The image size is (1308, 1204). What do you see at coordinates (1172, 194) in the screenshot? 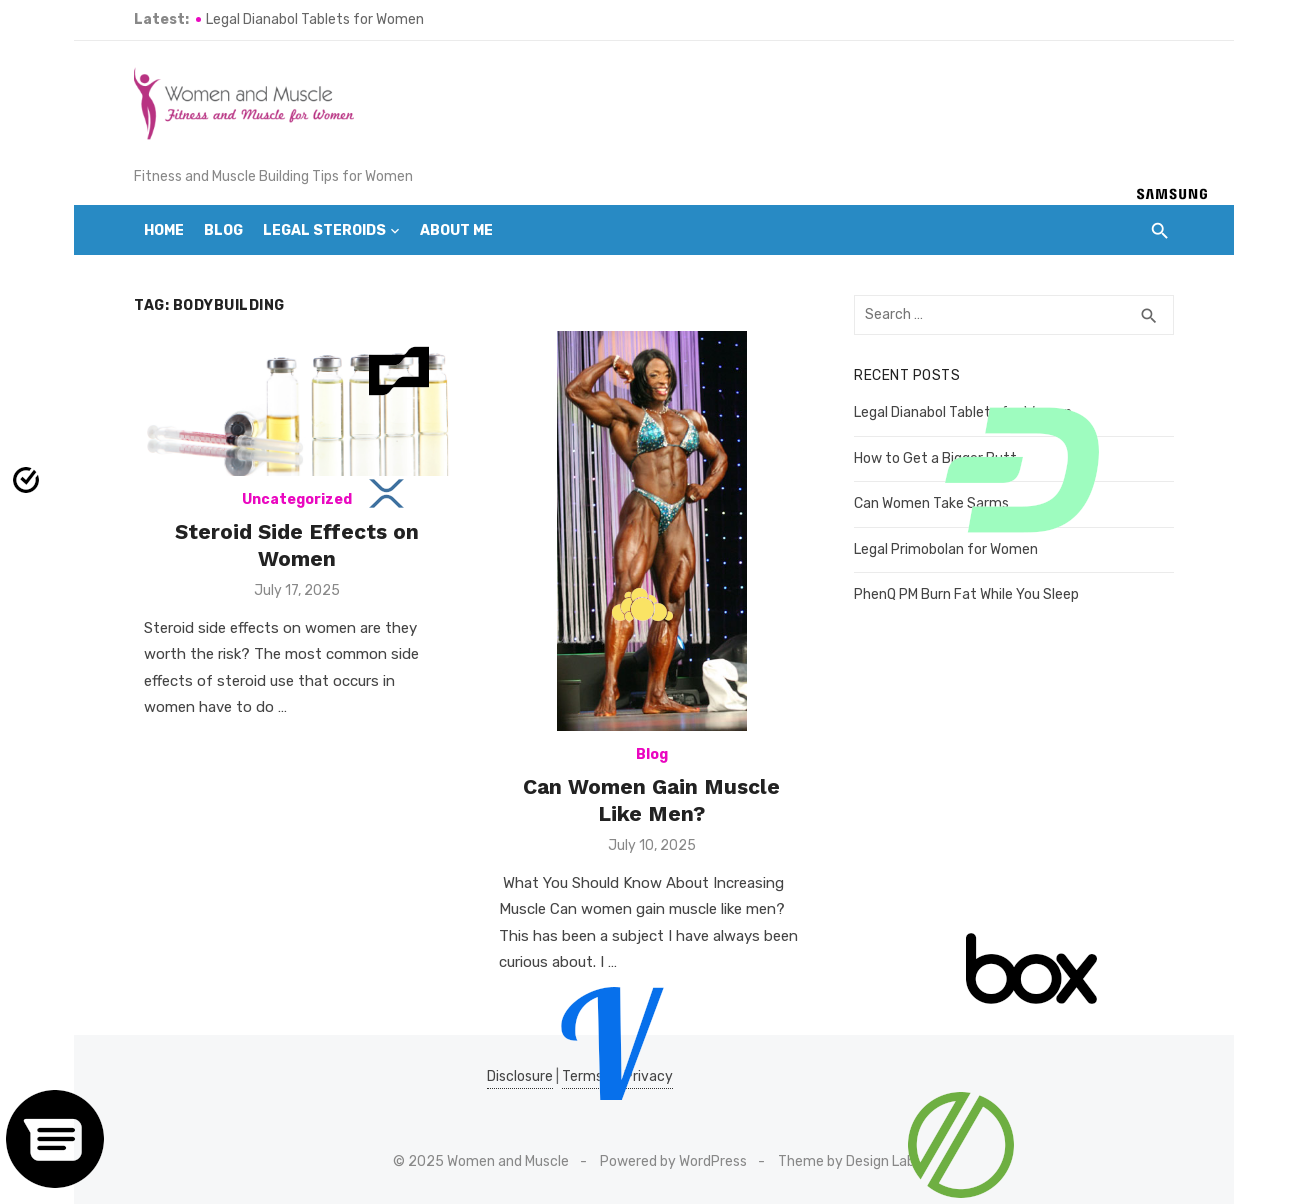
I see `Samsung brand logo` at bounding box center [1172, 194].